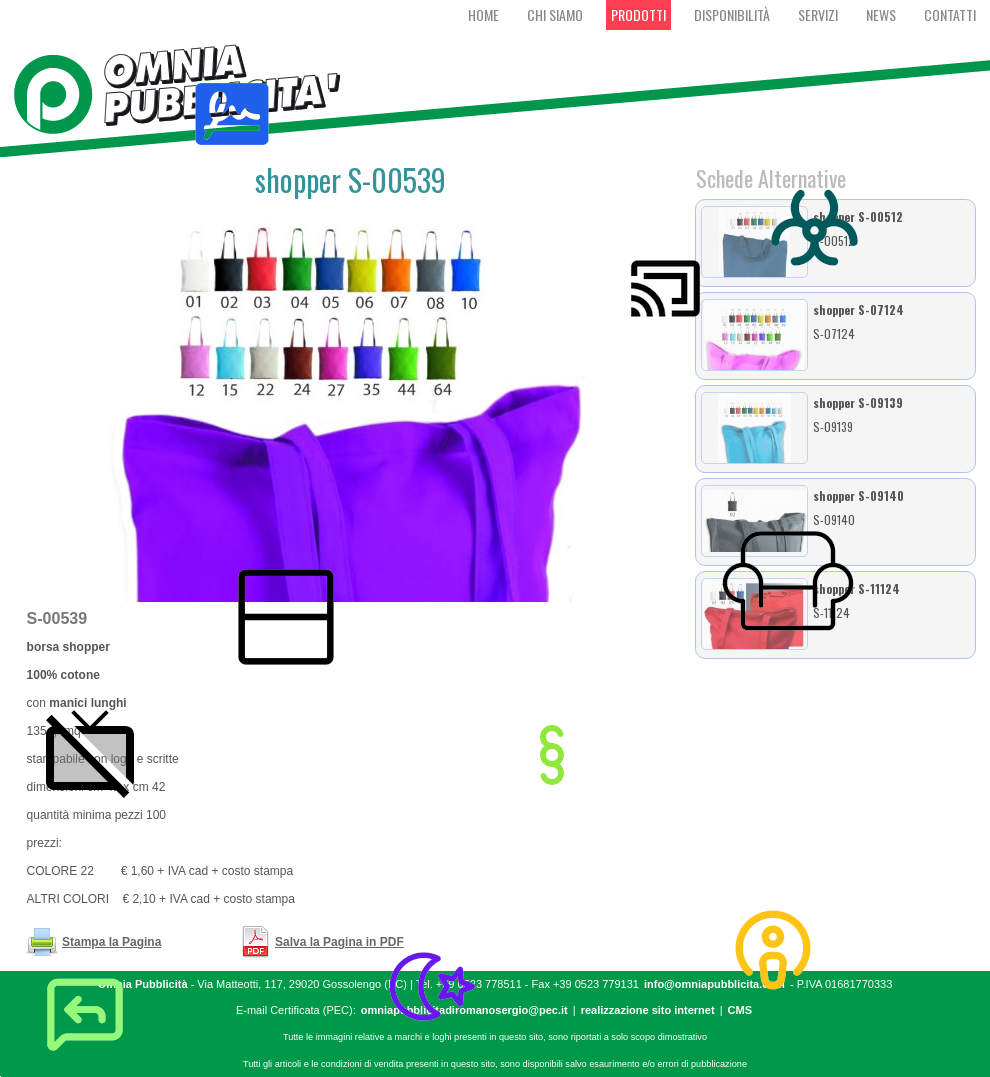 This screenshot has height=1077, width=990. I want to click on indicates Islamic religious content or features, so click(429, 986).